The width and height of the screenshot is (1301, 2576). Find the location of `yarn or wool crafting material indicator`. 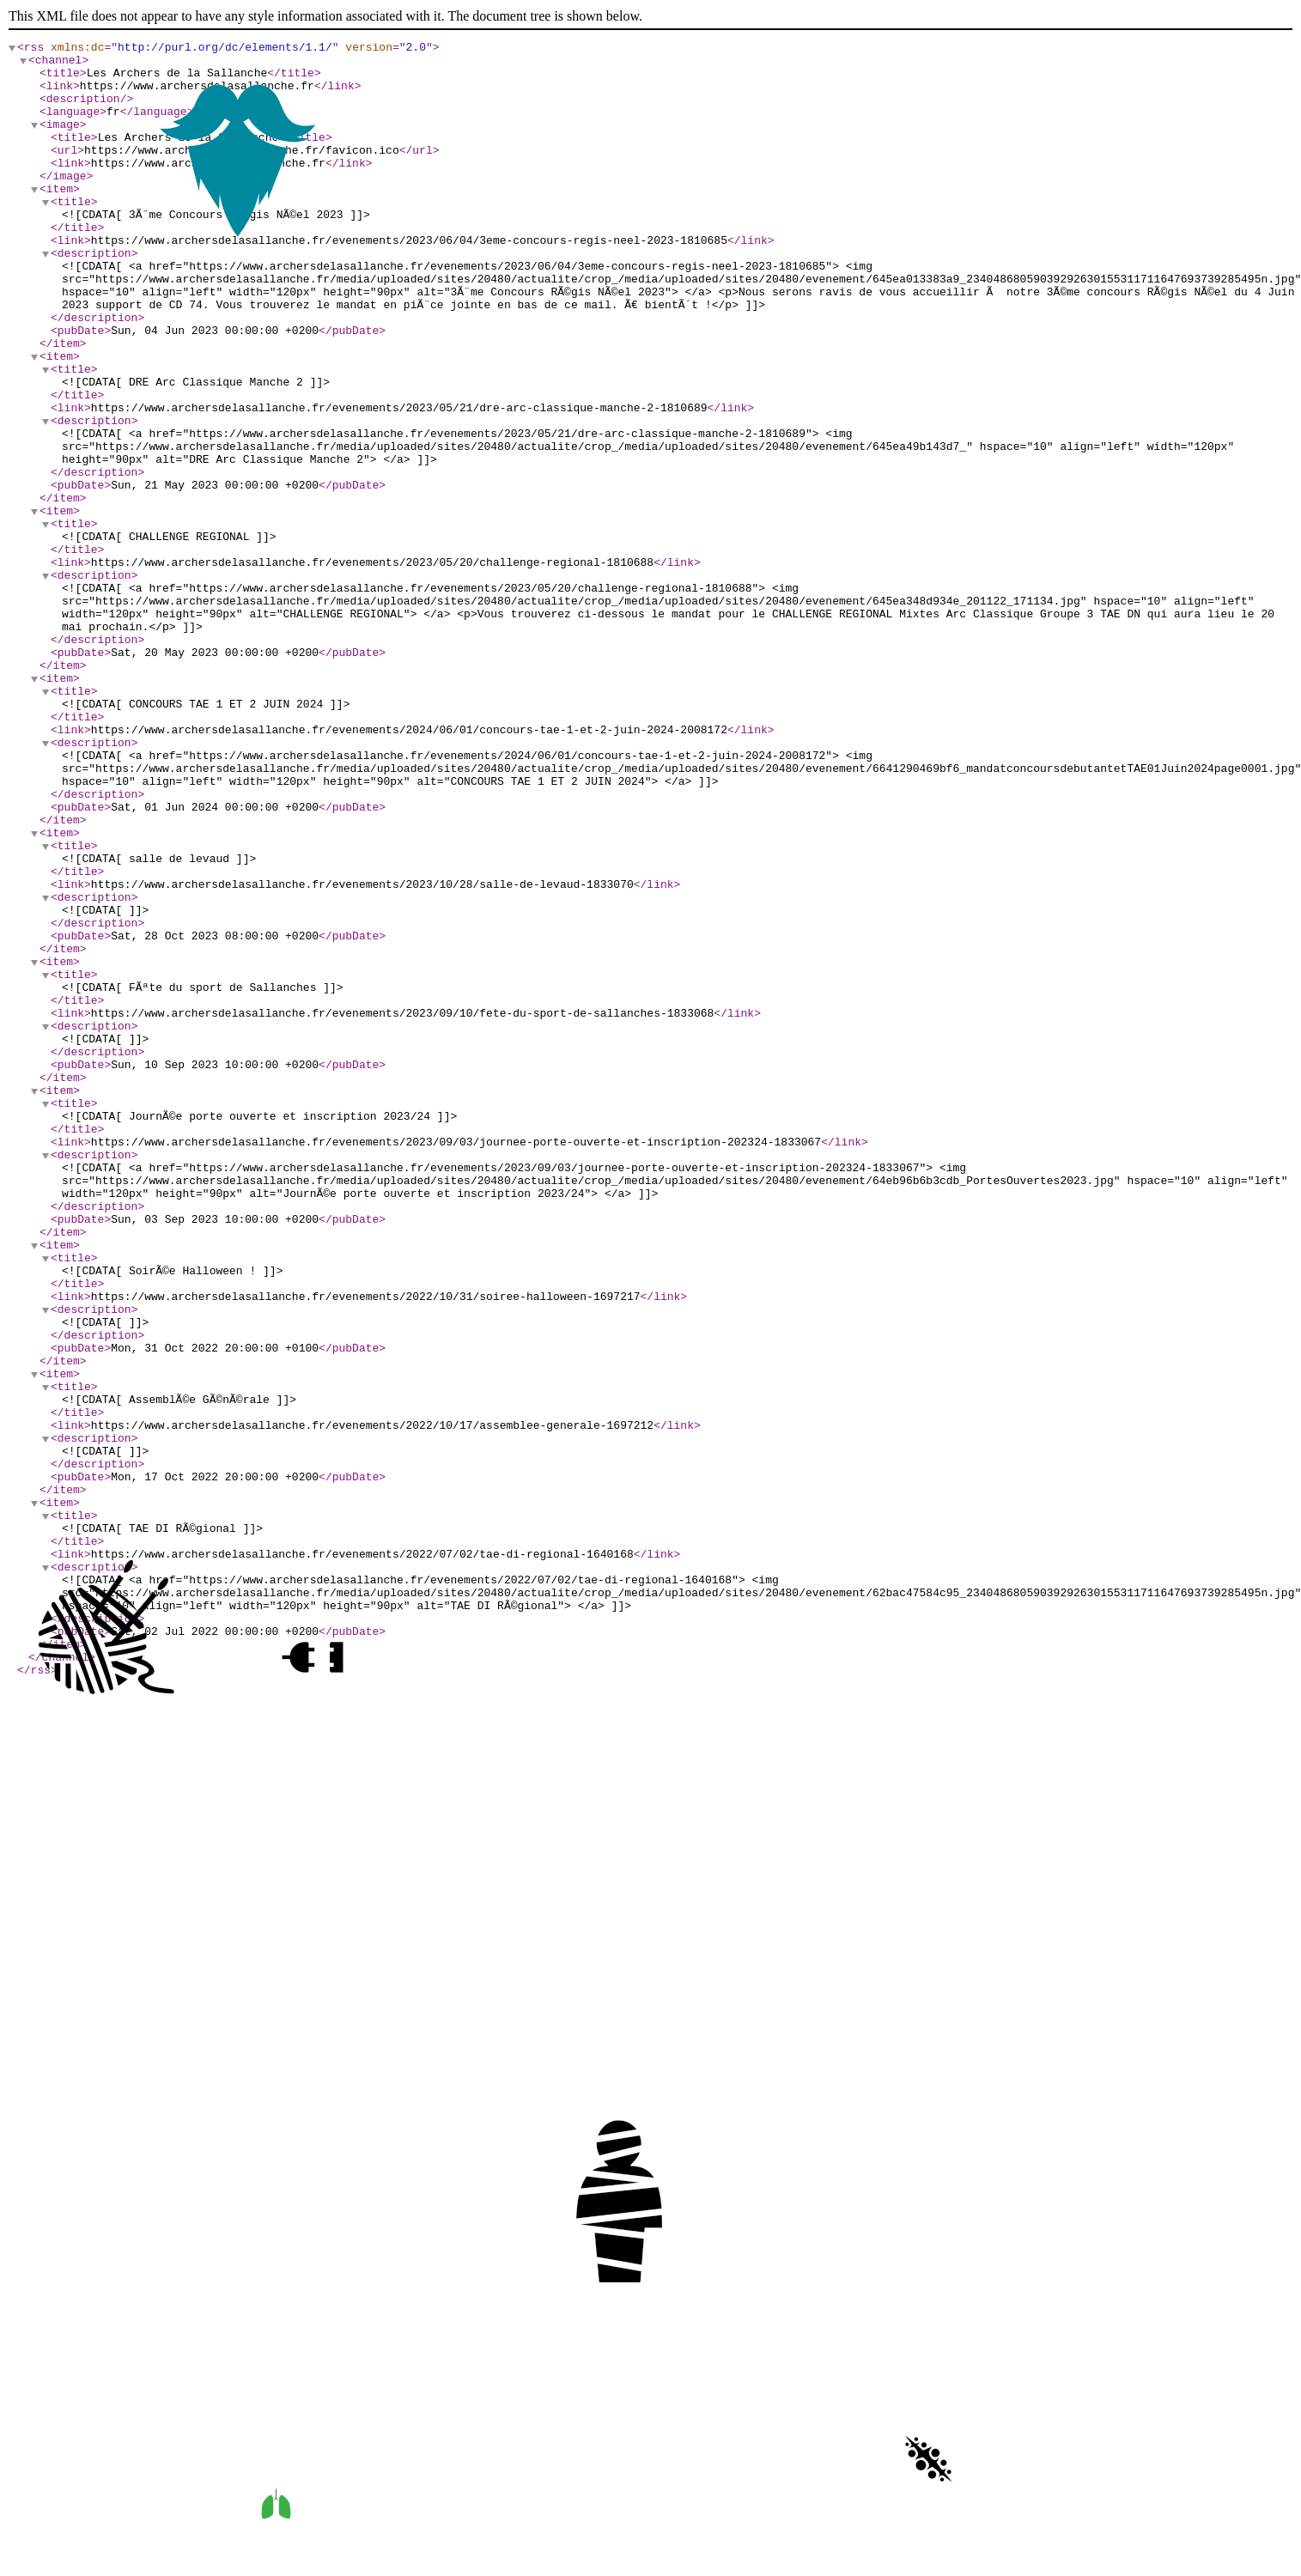

yarn or wool crafting material indicator is located at coordinates (107, 1626).